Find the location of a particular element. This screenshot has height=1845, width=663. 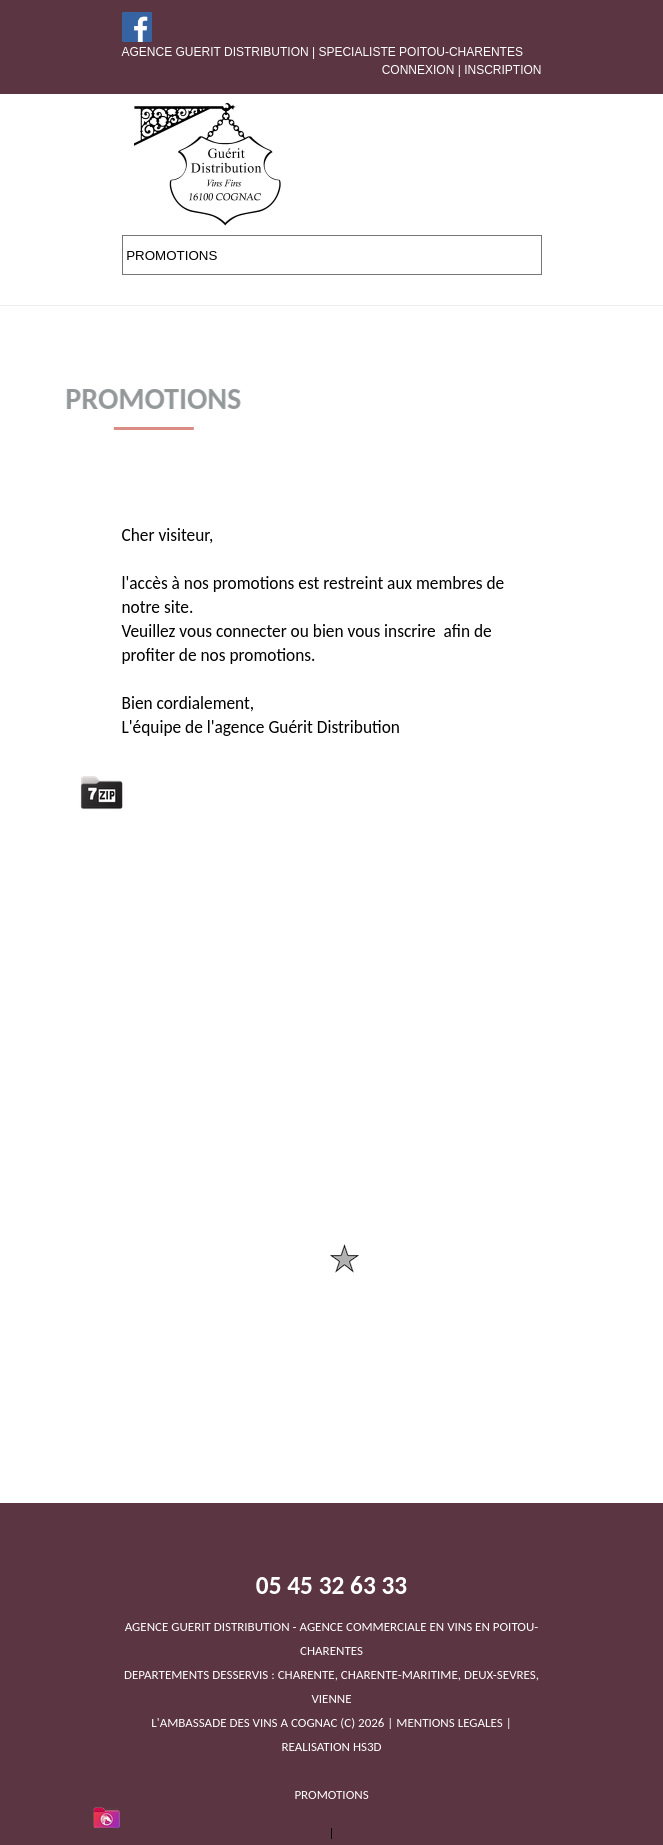

view VIP contacts in mail is located at coordinates (344, 1258).